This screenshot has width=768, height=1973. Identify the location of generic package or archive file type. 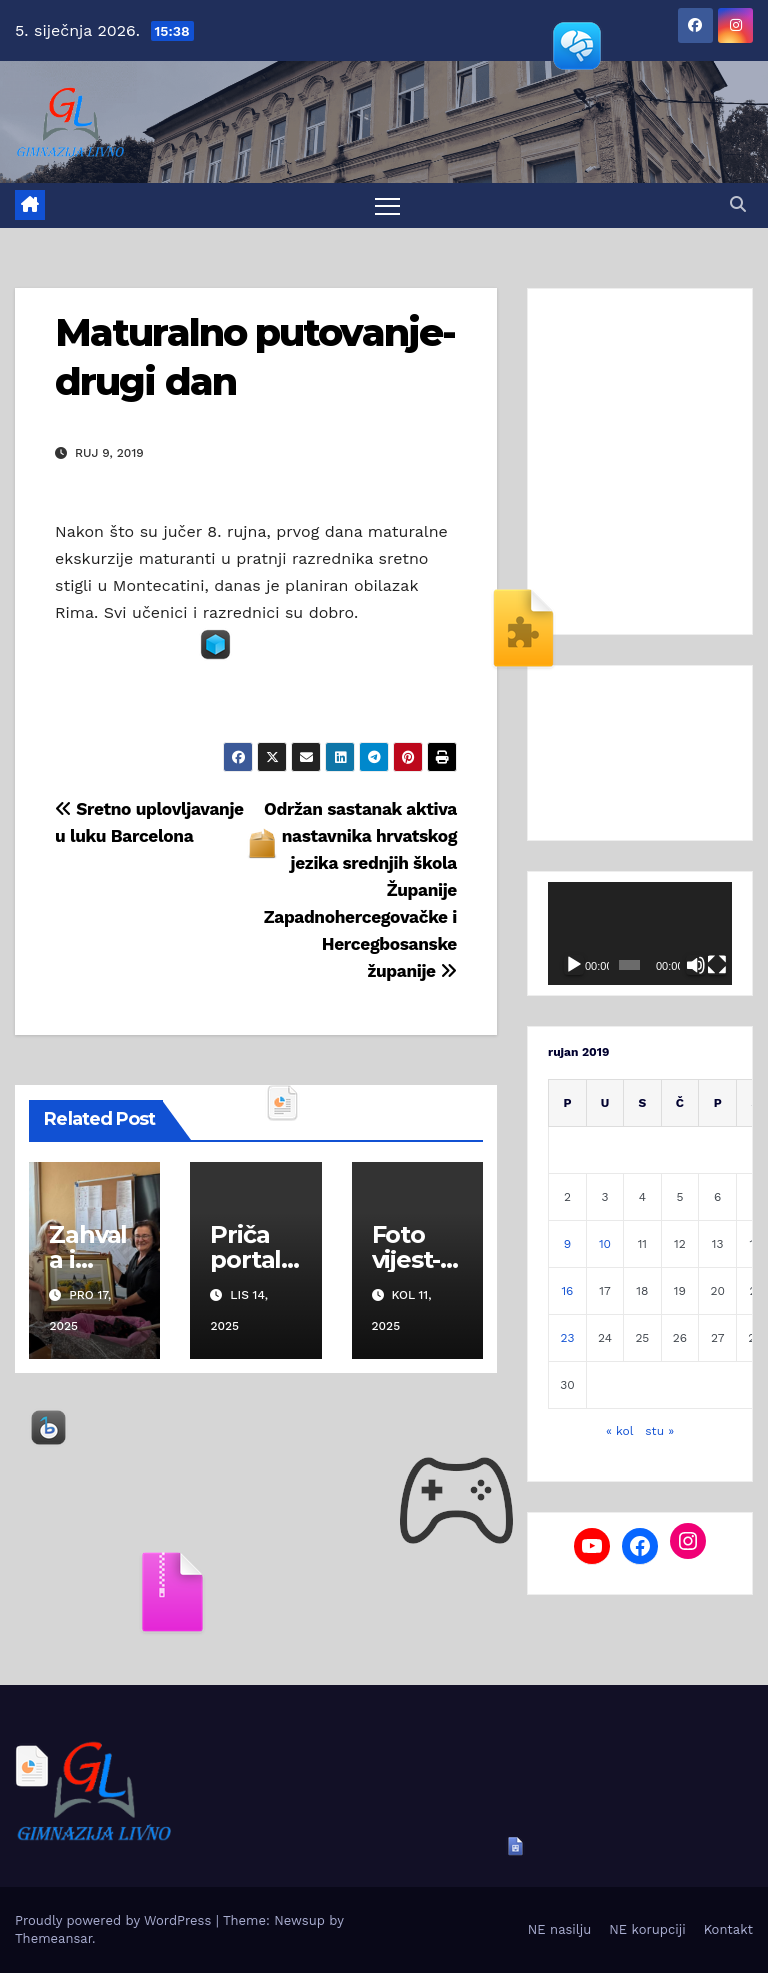
(262, 844).